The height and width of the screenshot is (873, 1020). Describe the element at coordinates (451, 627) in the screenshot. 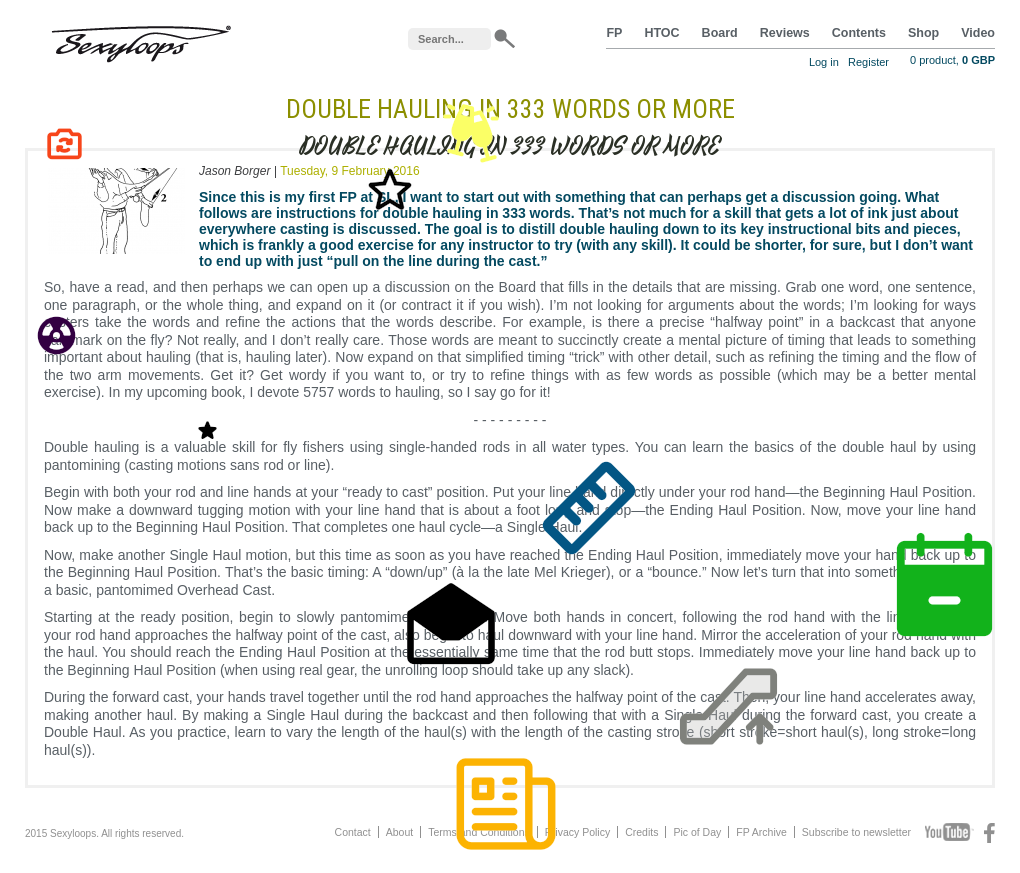

I see `view an opened or read email` at that location.